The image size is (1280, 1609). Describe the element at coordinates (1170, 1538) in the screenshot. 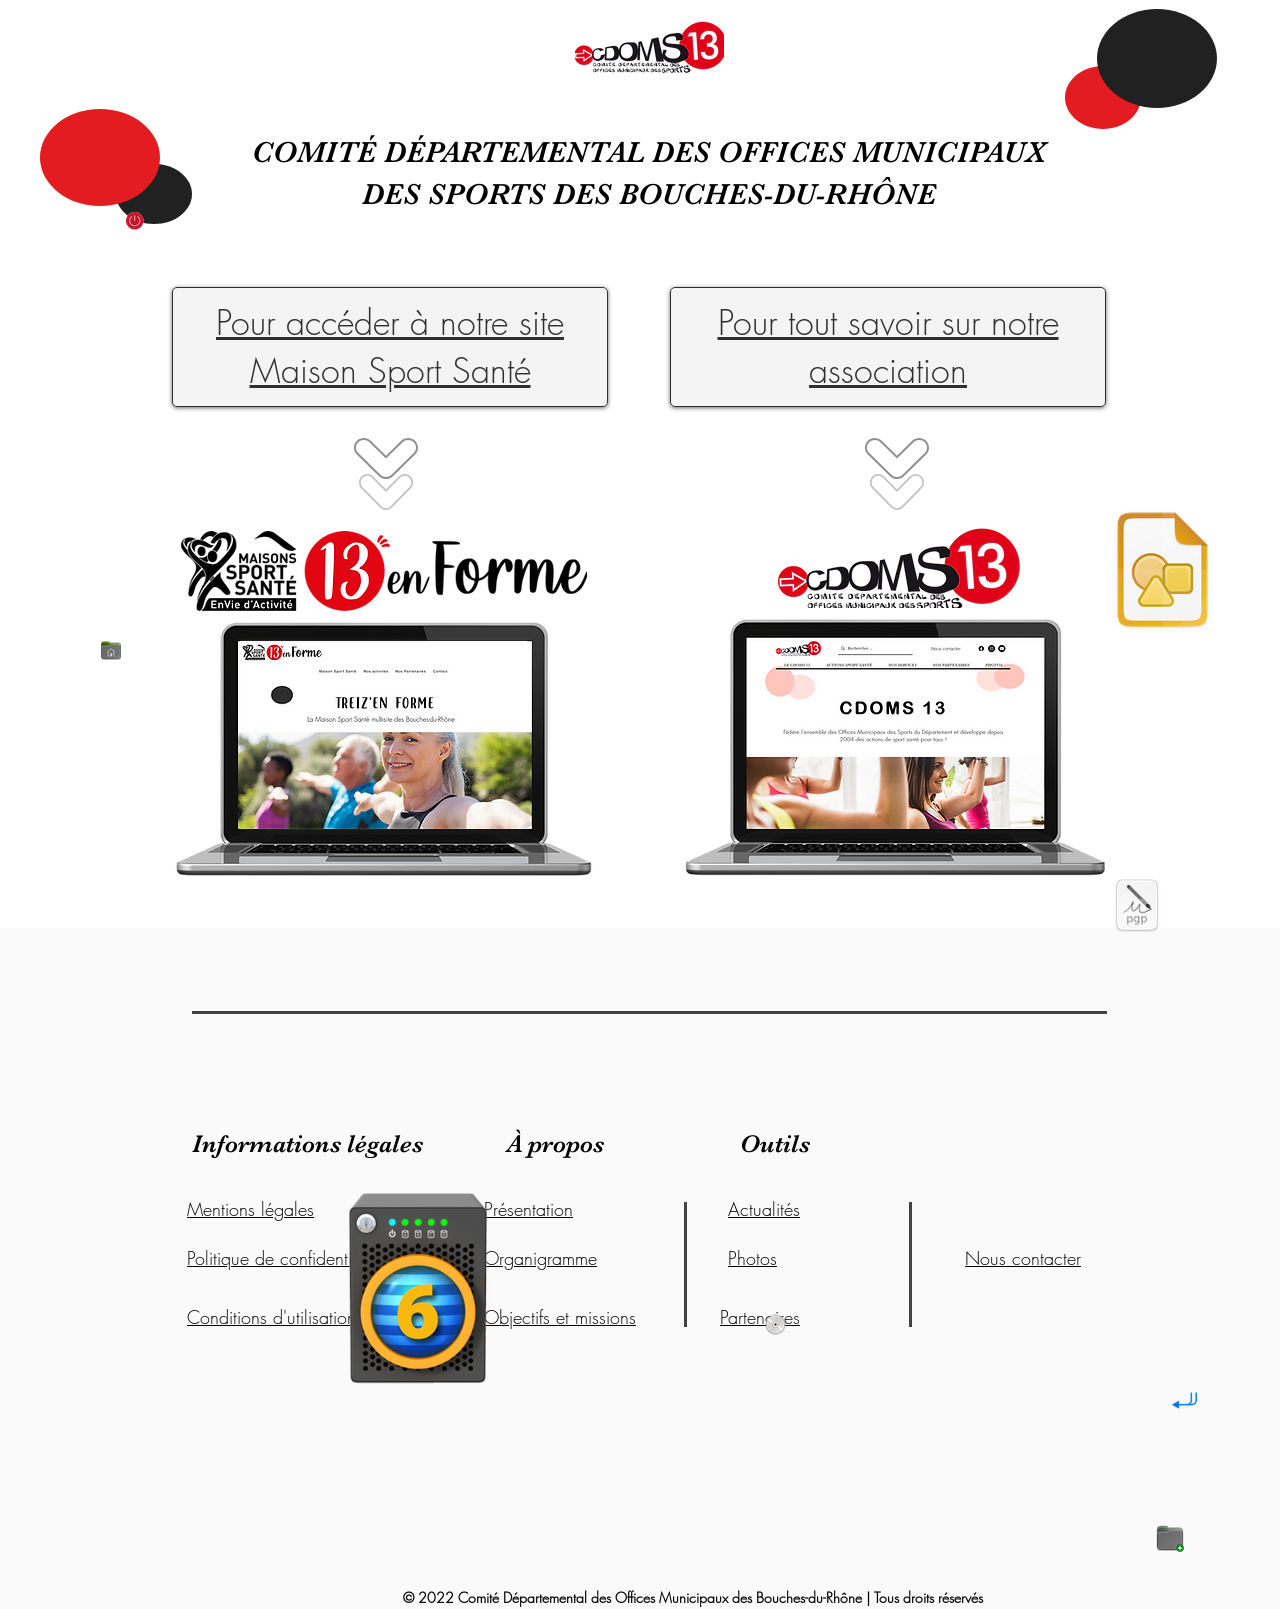

I see `create a new folder` at that location.